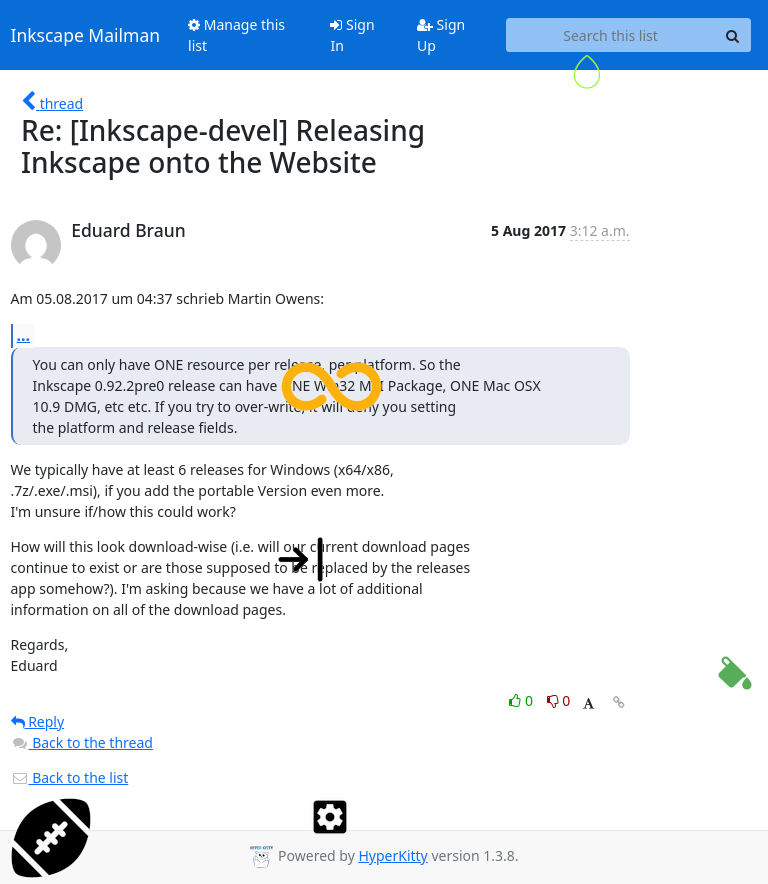 Image resolution: width=768 pixels, height=884 pixels. Describe the element at coordinates (51, 838) in the screenshot. I see `view sports scores or updates` at that location.